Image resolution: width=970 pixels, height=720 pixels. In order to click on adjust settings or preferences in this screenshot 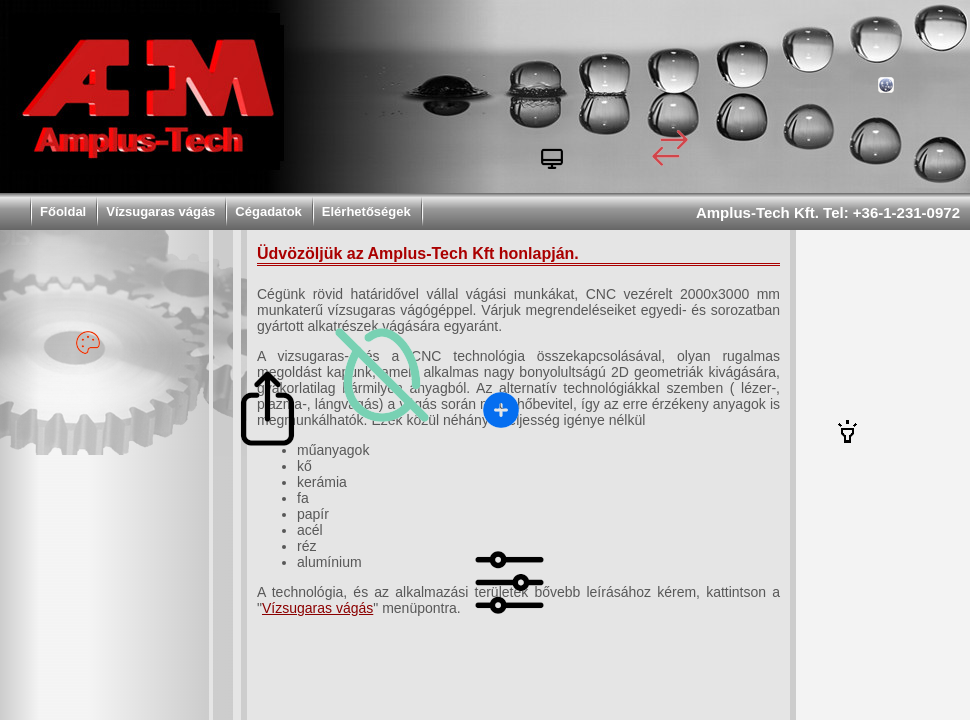, I will do `click(509, 582)`.